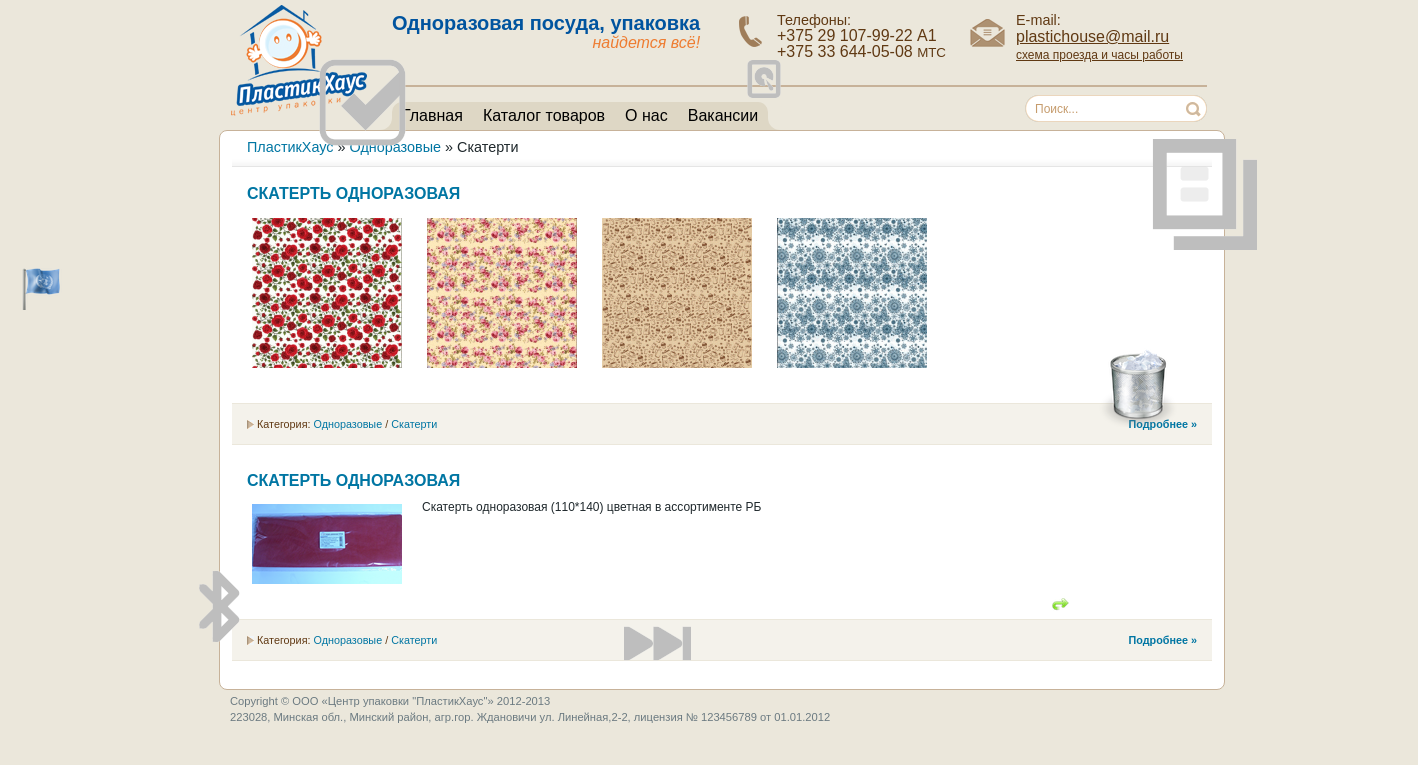 The width and height of the screenshot is (1418, 765). Describe the element at coordinates (657, 643) in the screenshot. I see `skip to the next track` at that location.